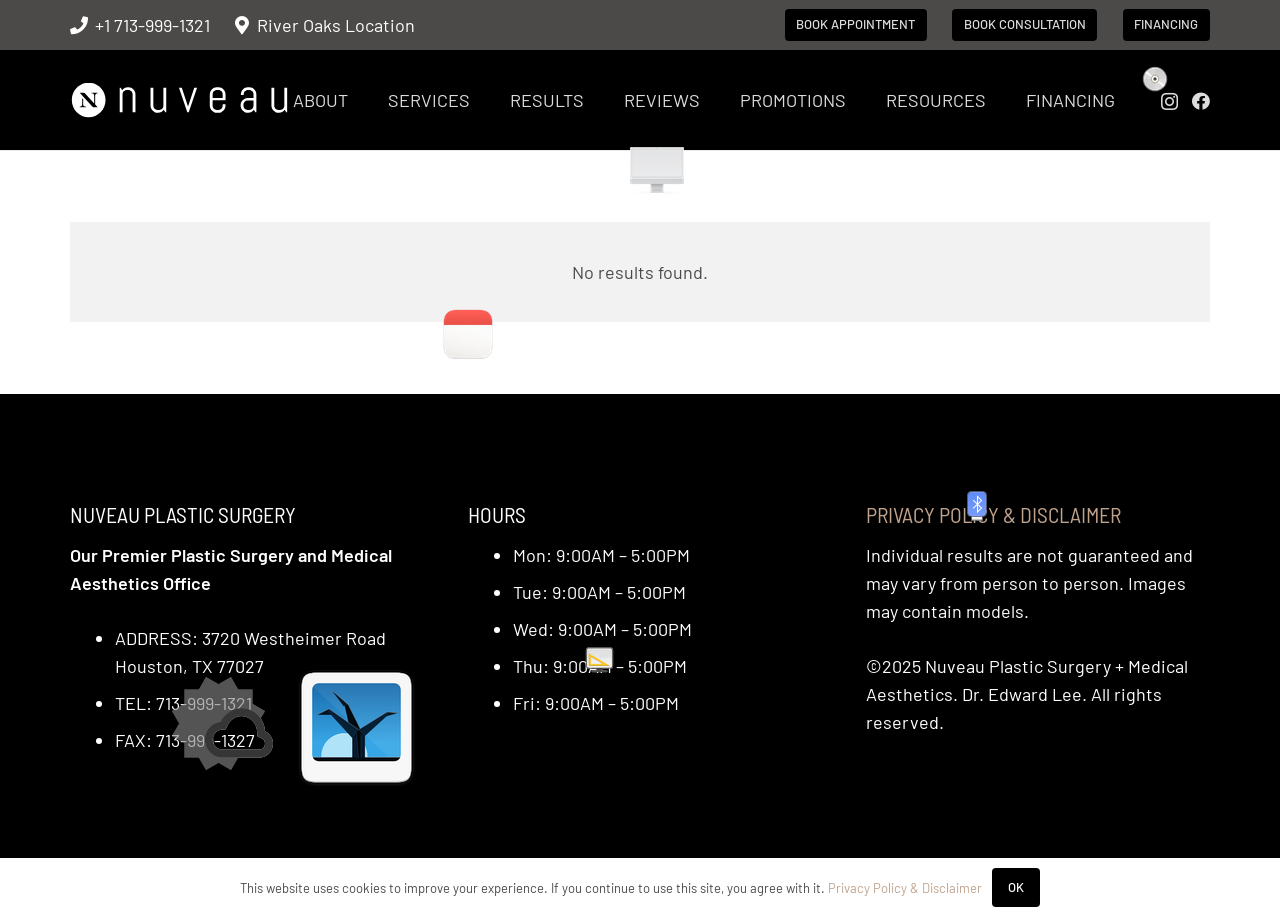  Describe the element at coordinates (977, 506) in the screenshot. I see `a connected bluetooth device` at that location.